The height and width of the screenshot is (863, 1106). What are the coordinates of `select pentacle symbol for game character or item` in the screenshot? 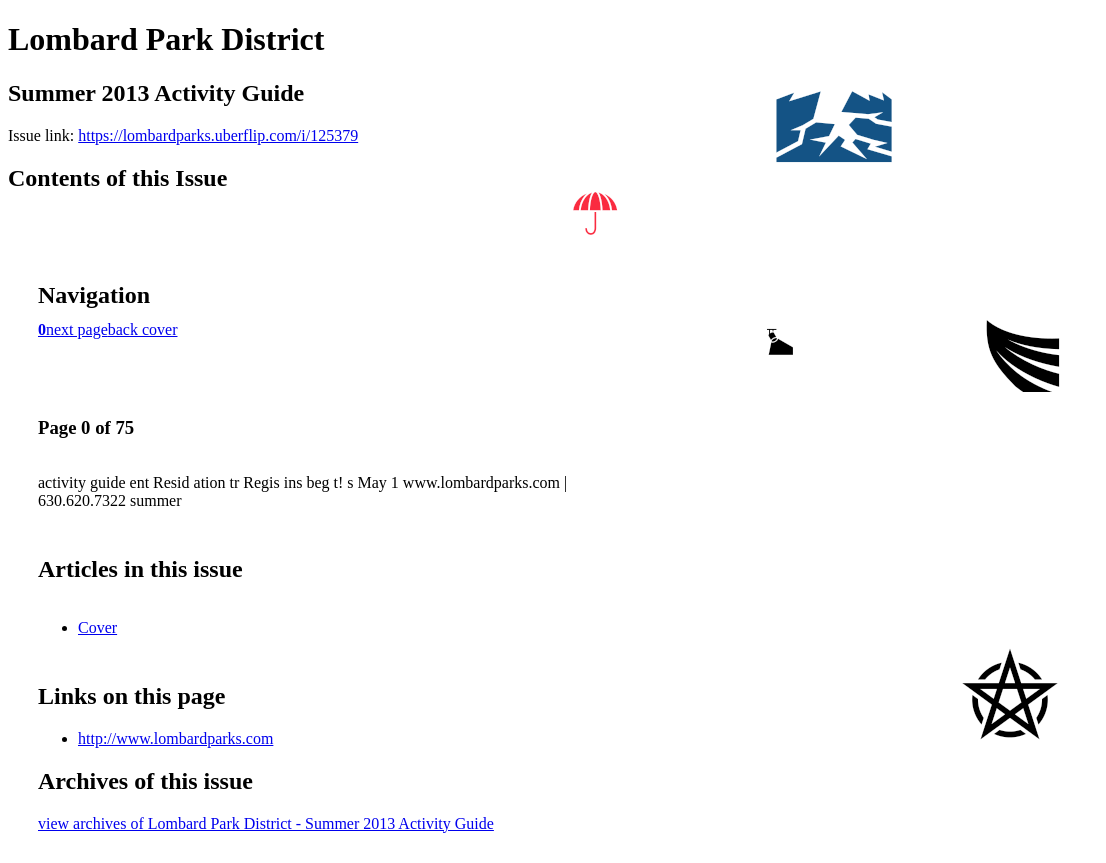 It's located at (1010, 694).